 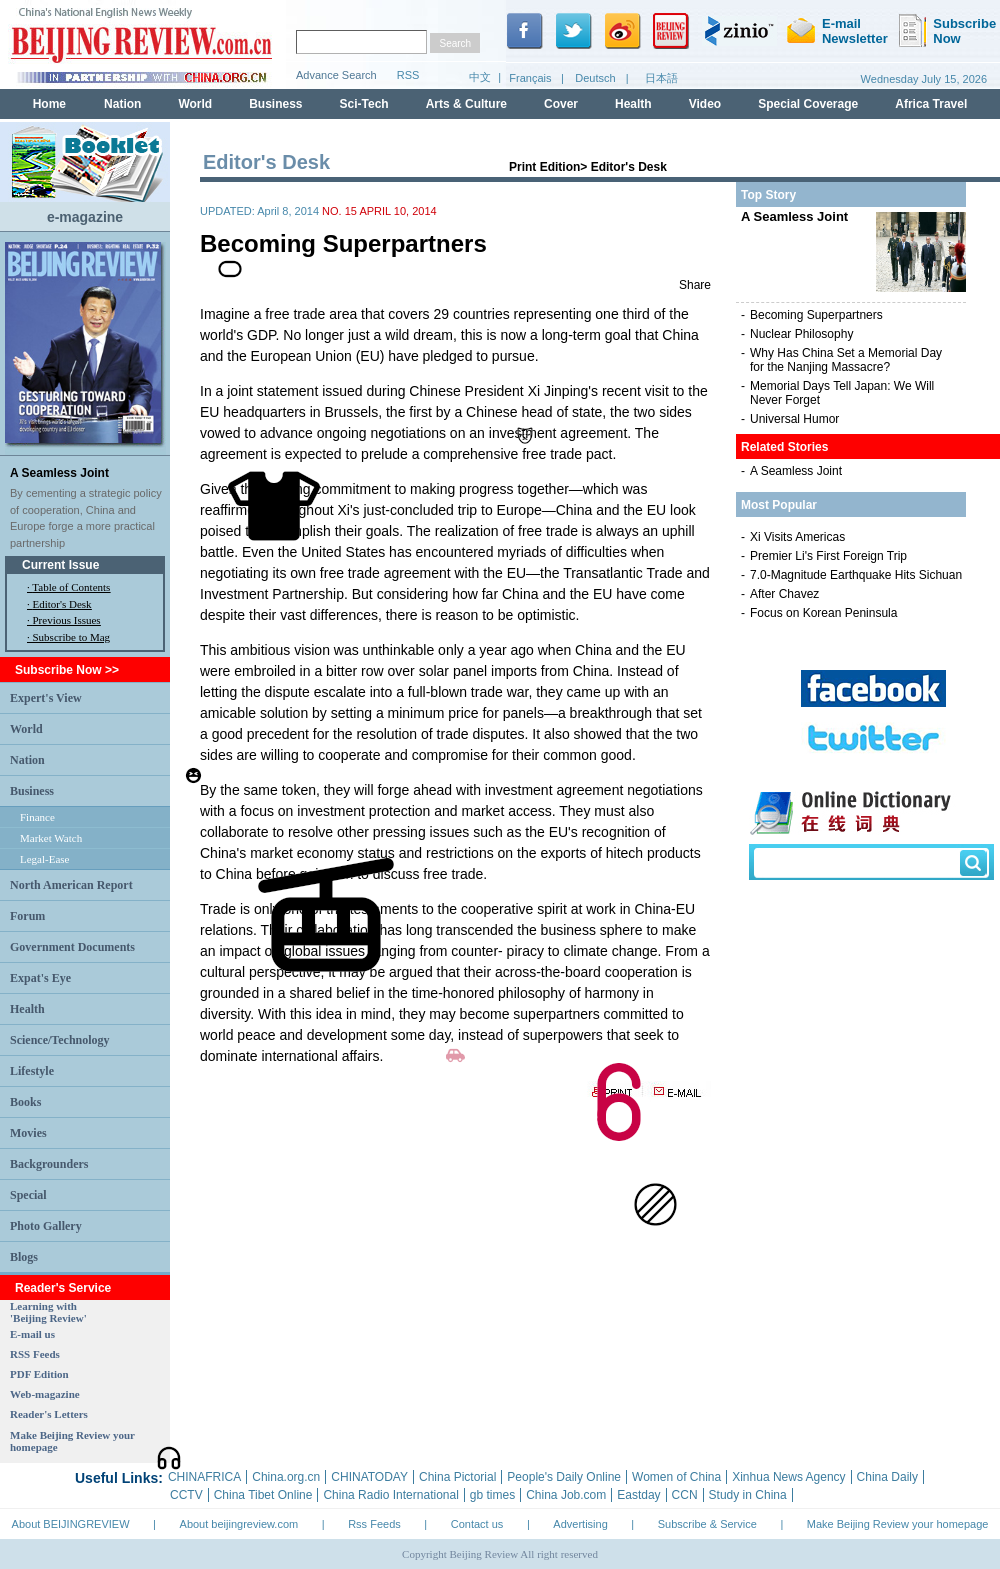 I want to click on react with laughter to a post or message, so click(x=193, y=775).